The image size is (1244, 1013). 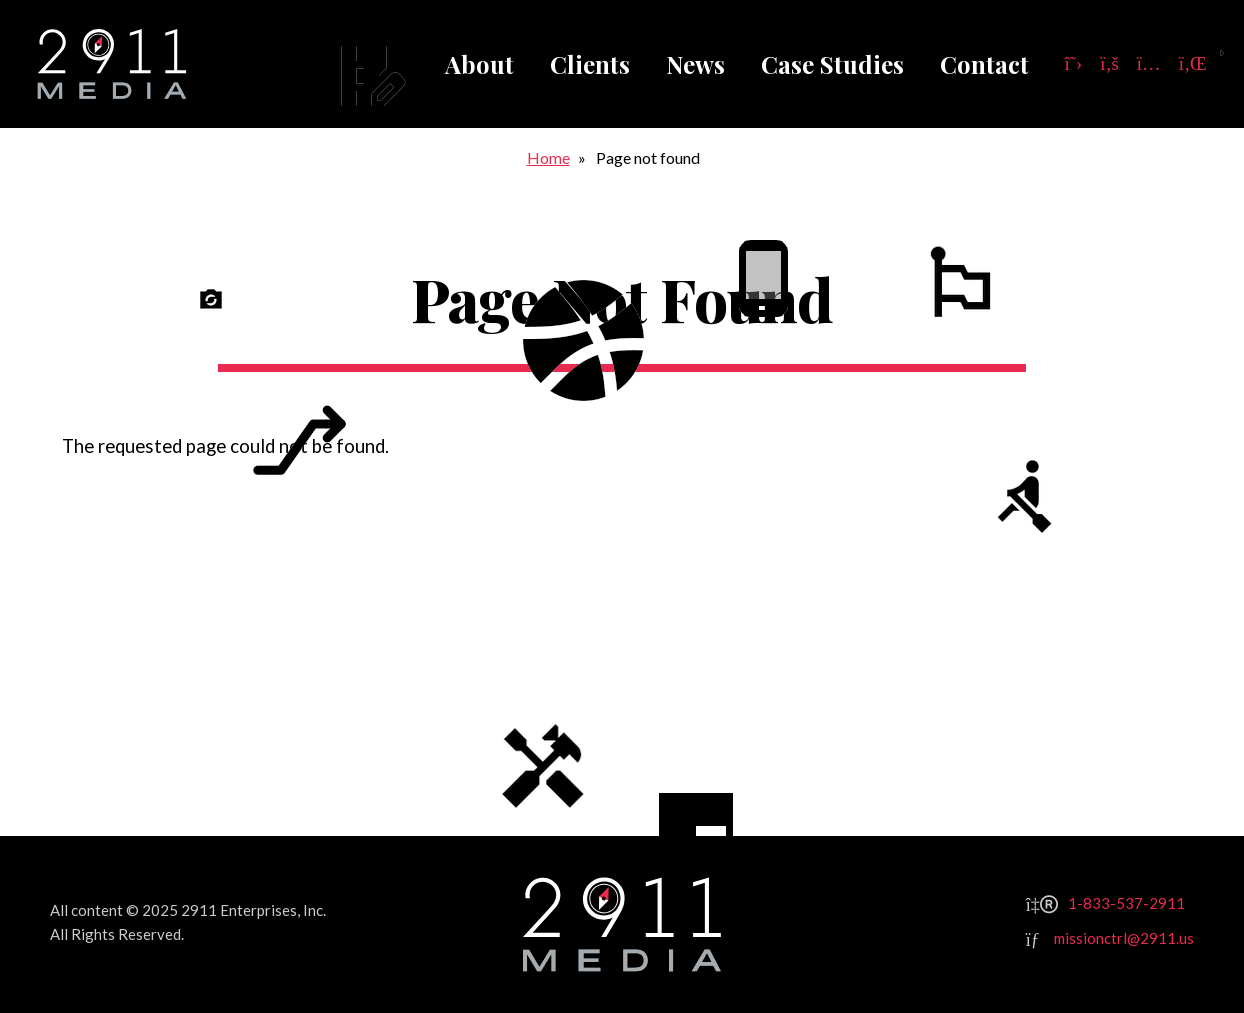 What do you see at coordinates (364, 76) in the screenshot?
I see `edit road or route details` at bounding box center [364, 76].